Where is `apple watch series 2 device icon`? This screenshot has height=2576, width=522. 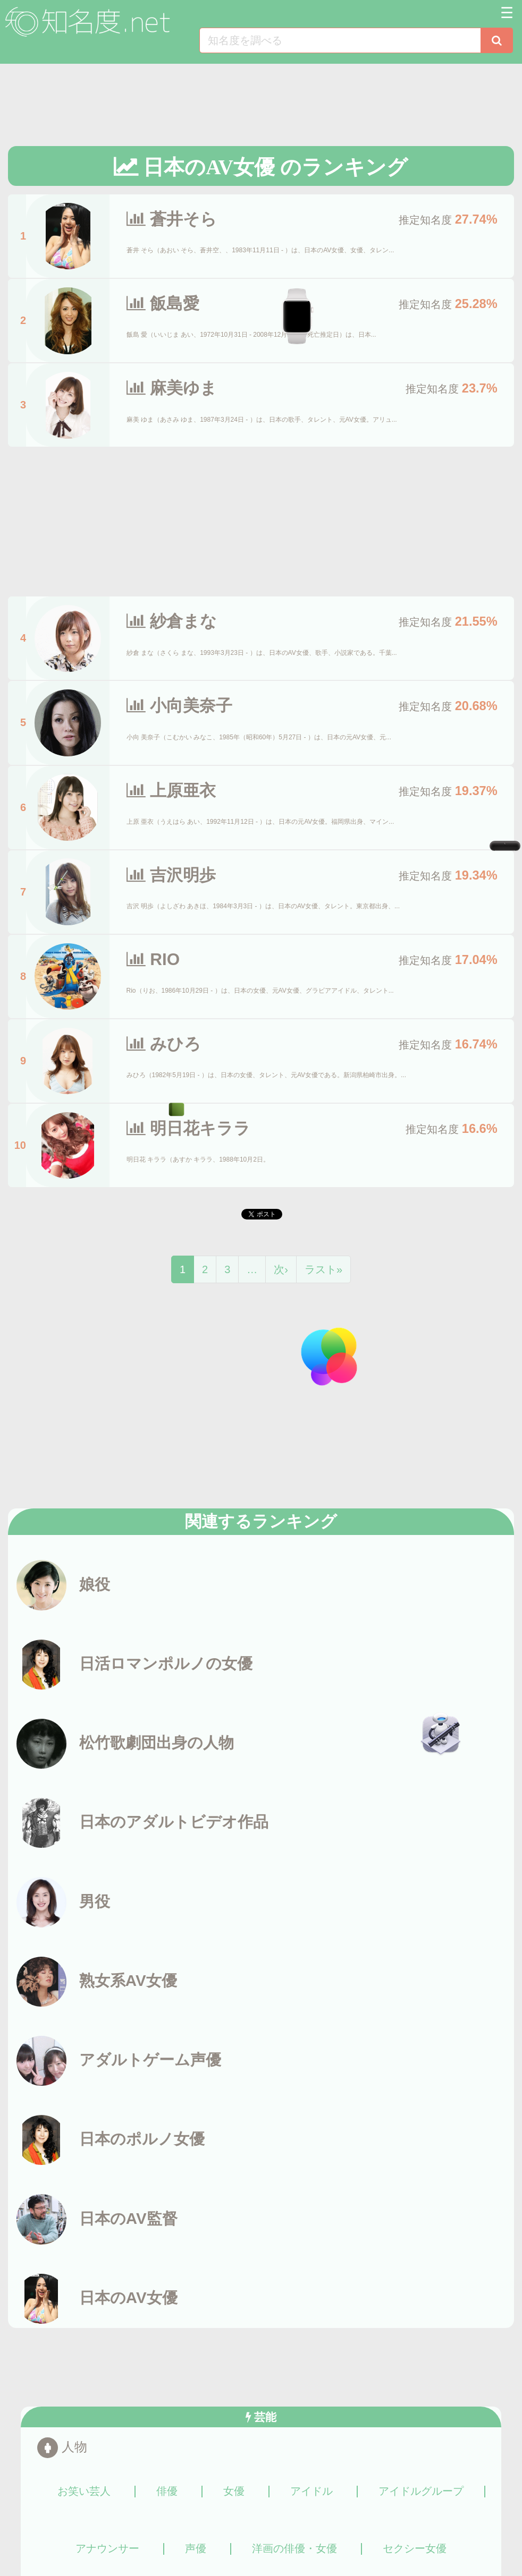 apple watch series 2 device icon is located at coordinates (297, 316).